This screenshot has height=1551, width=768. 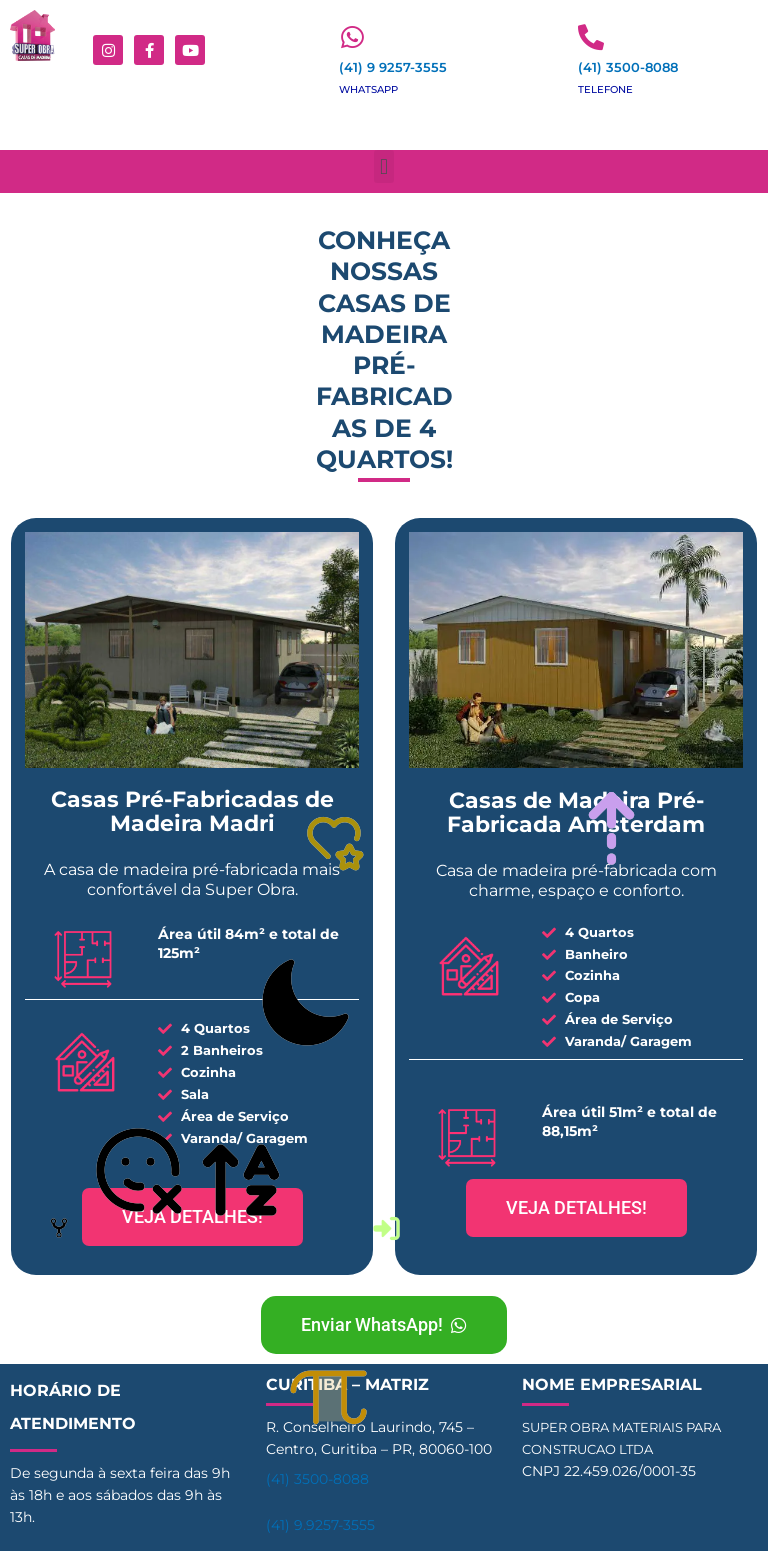 What do you see at coordinates (386, 1228) in the screenshot?
I see `log in to your account` at bounding box center [386, 1228].